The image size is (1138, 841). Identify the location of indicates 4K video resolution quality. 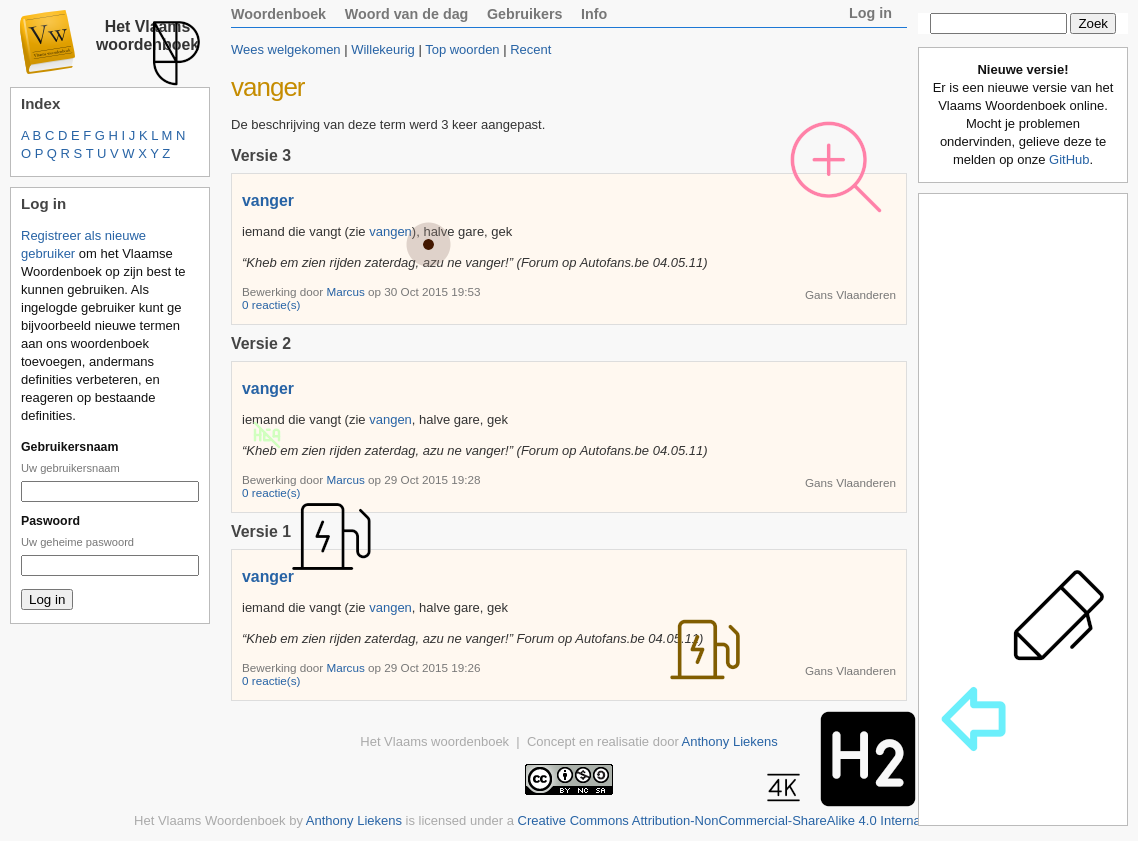
(783, 787).